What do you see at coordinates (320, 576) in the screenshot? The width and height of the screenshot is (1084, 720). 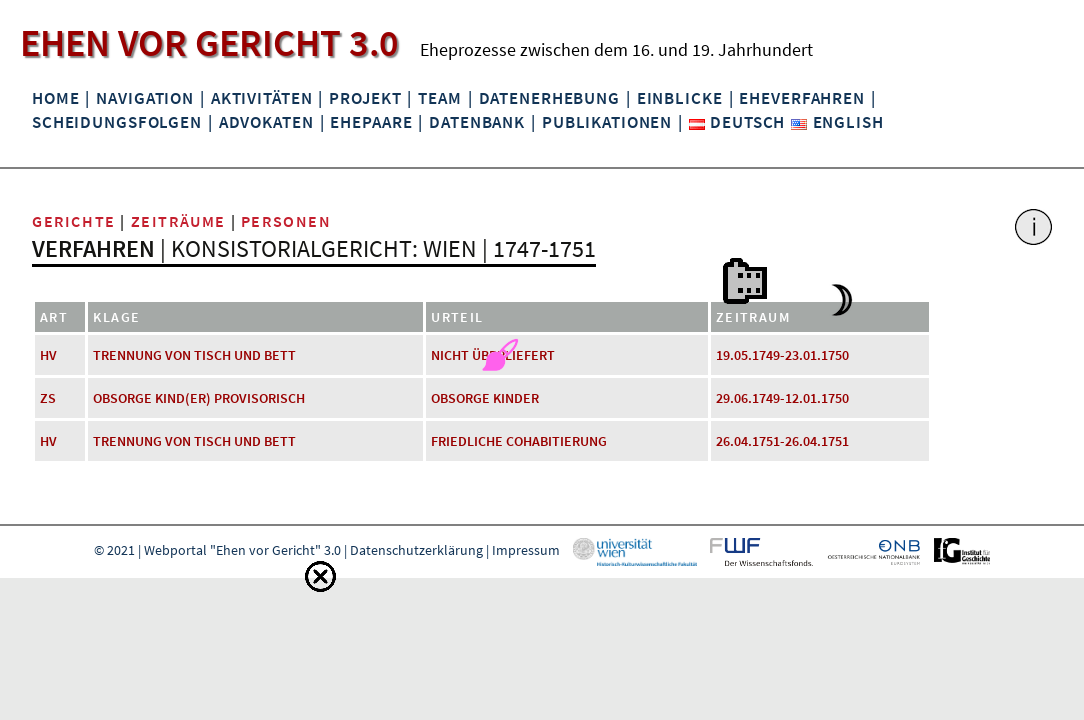 I see `cancel or close the current action` at bounding box center [320, 576].